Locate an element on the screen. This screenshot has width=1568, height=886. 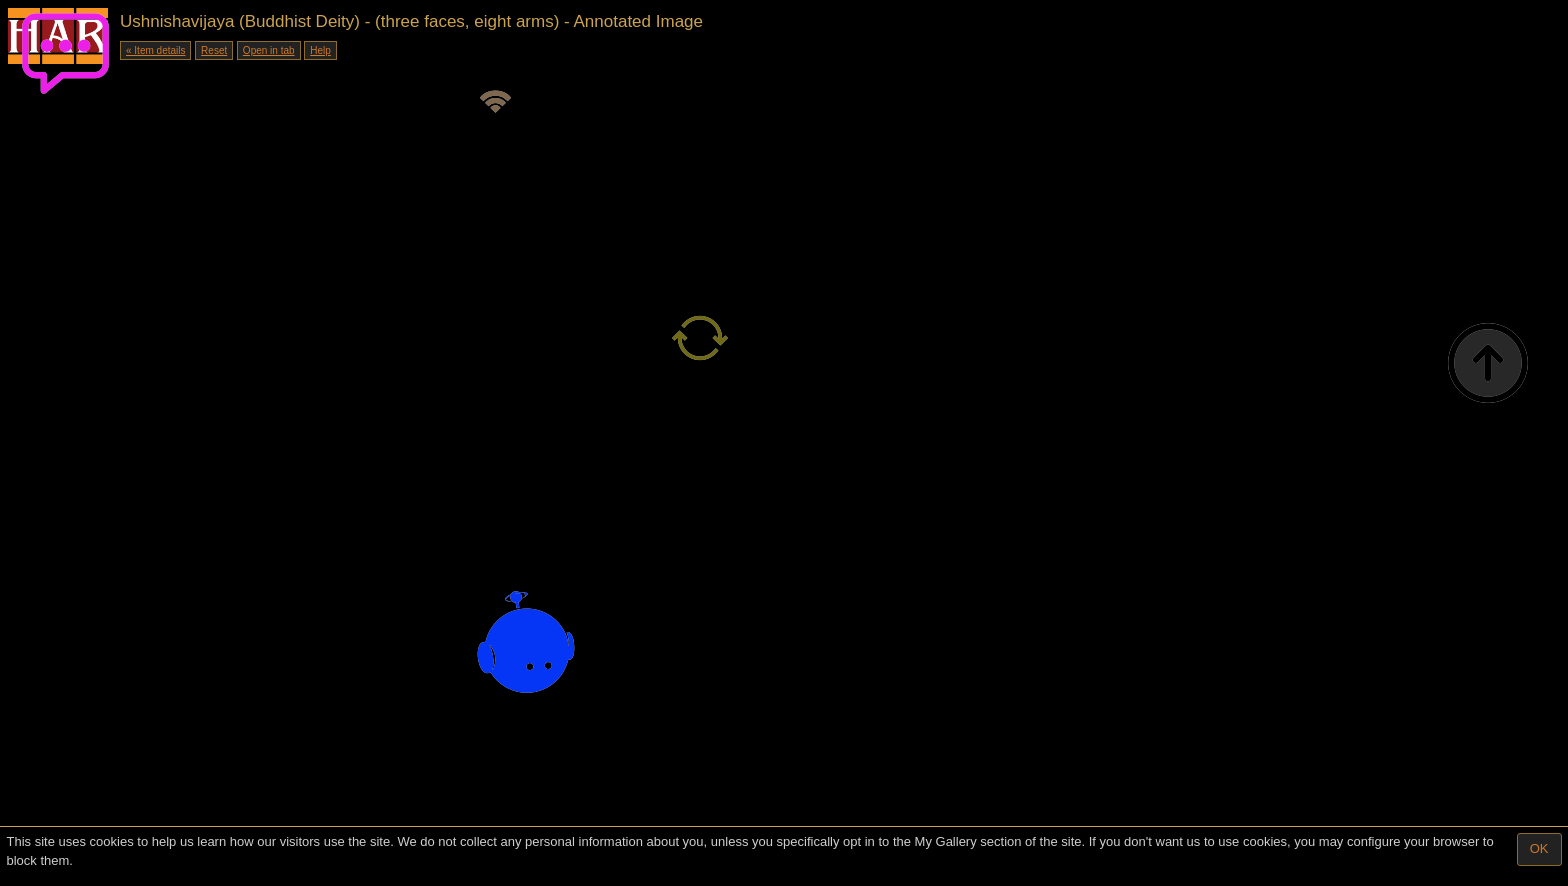
scroll to top of page is located at coordinates (1488, 363).